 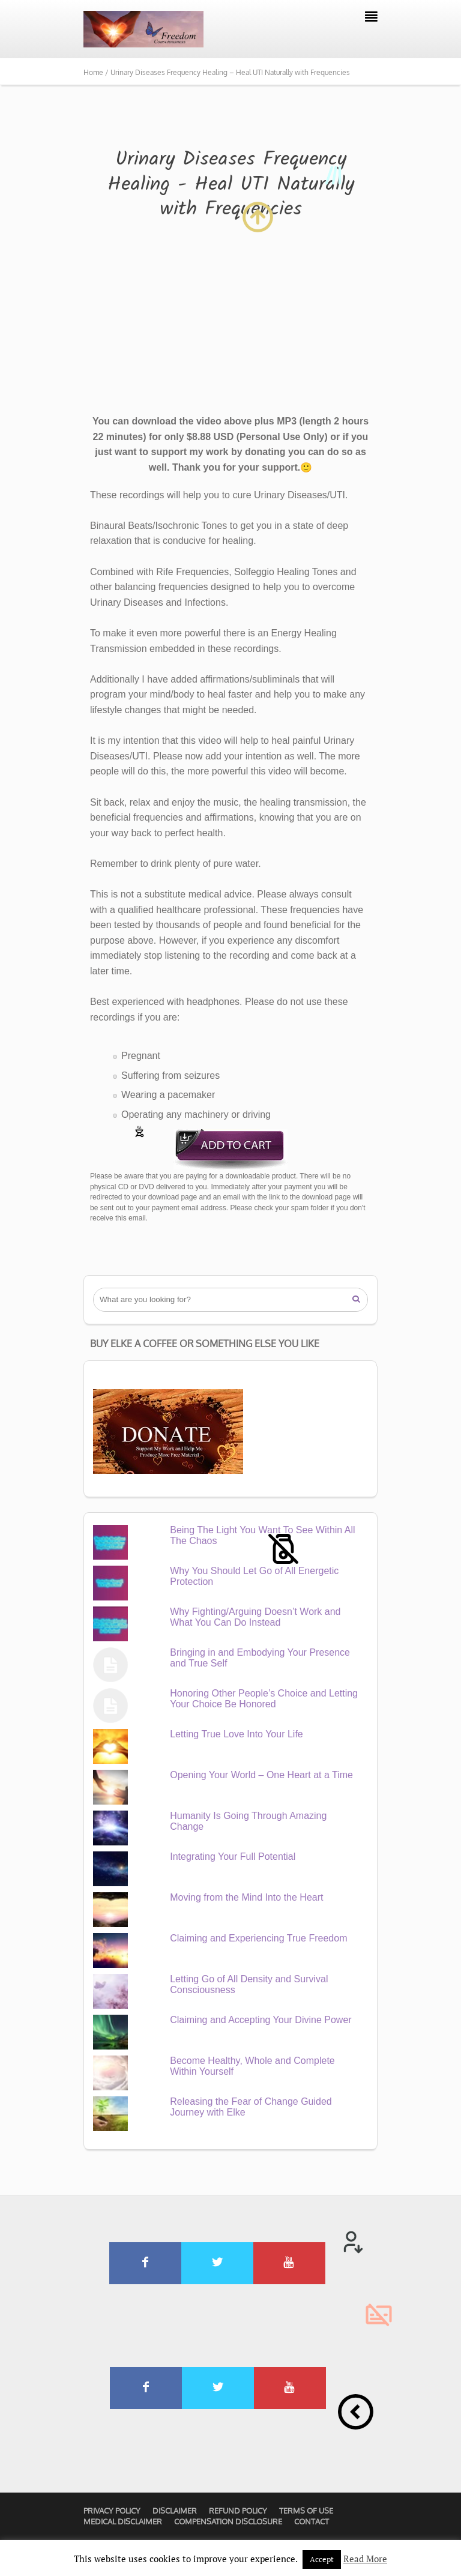 What do you see at coordinates (351, 2242) in the screenshot?
I see `demote a user's role or permissions` at bounding box center [351, 2242].